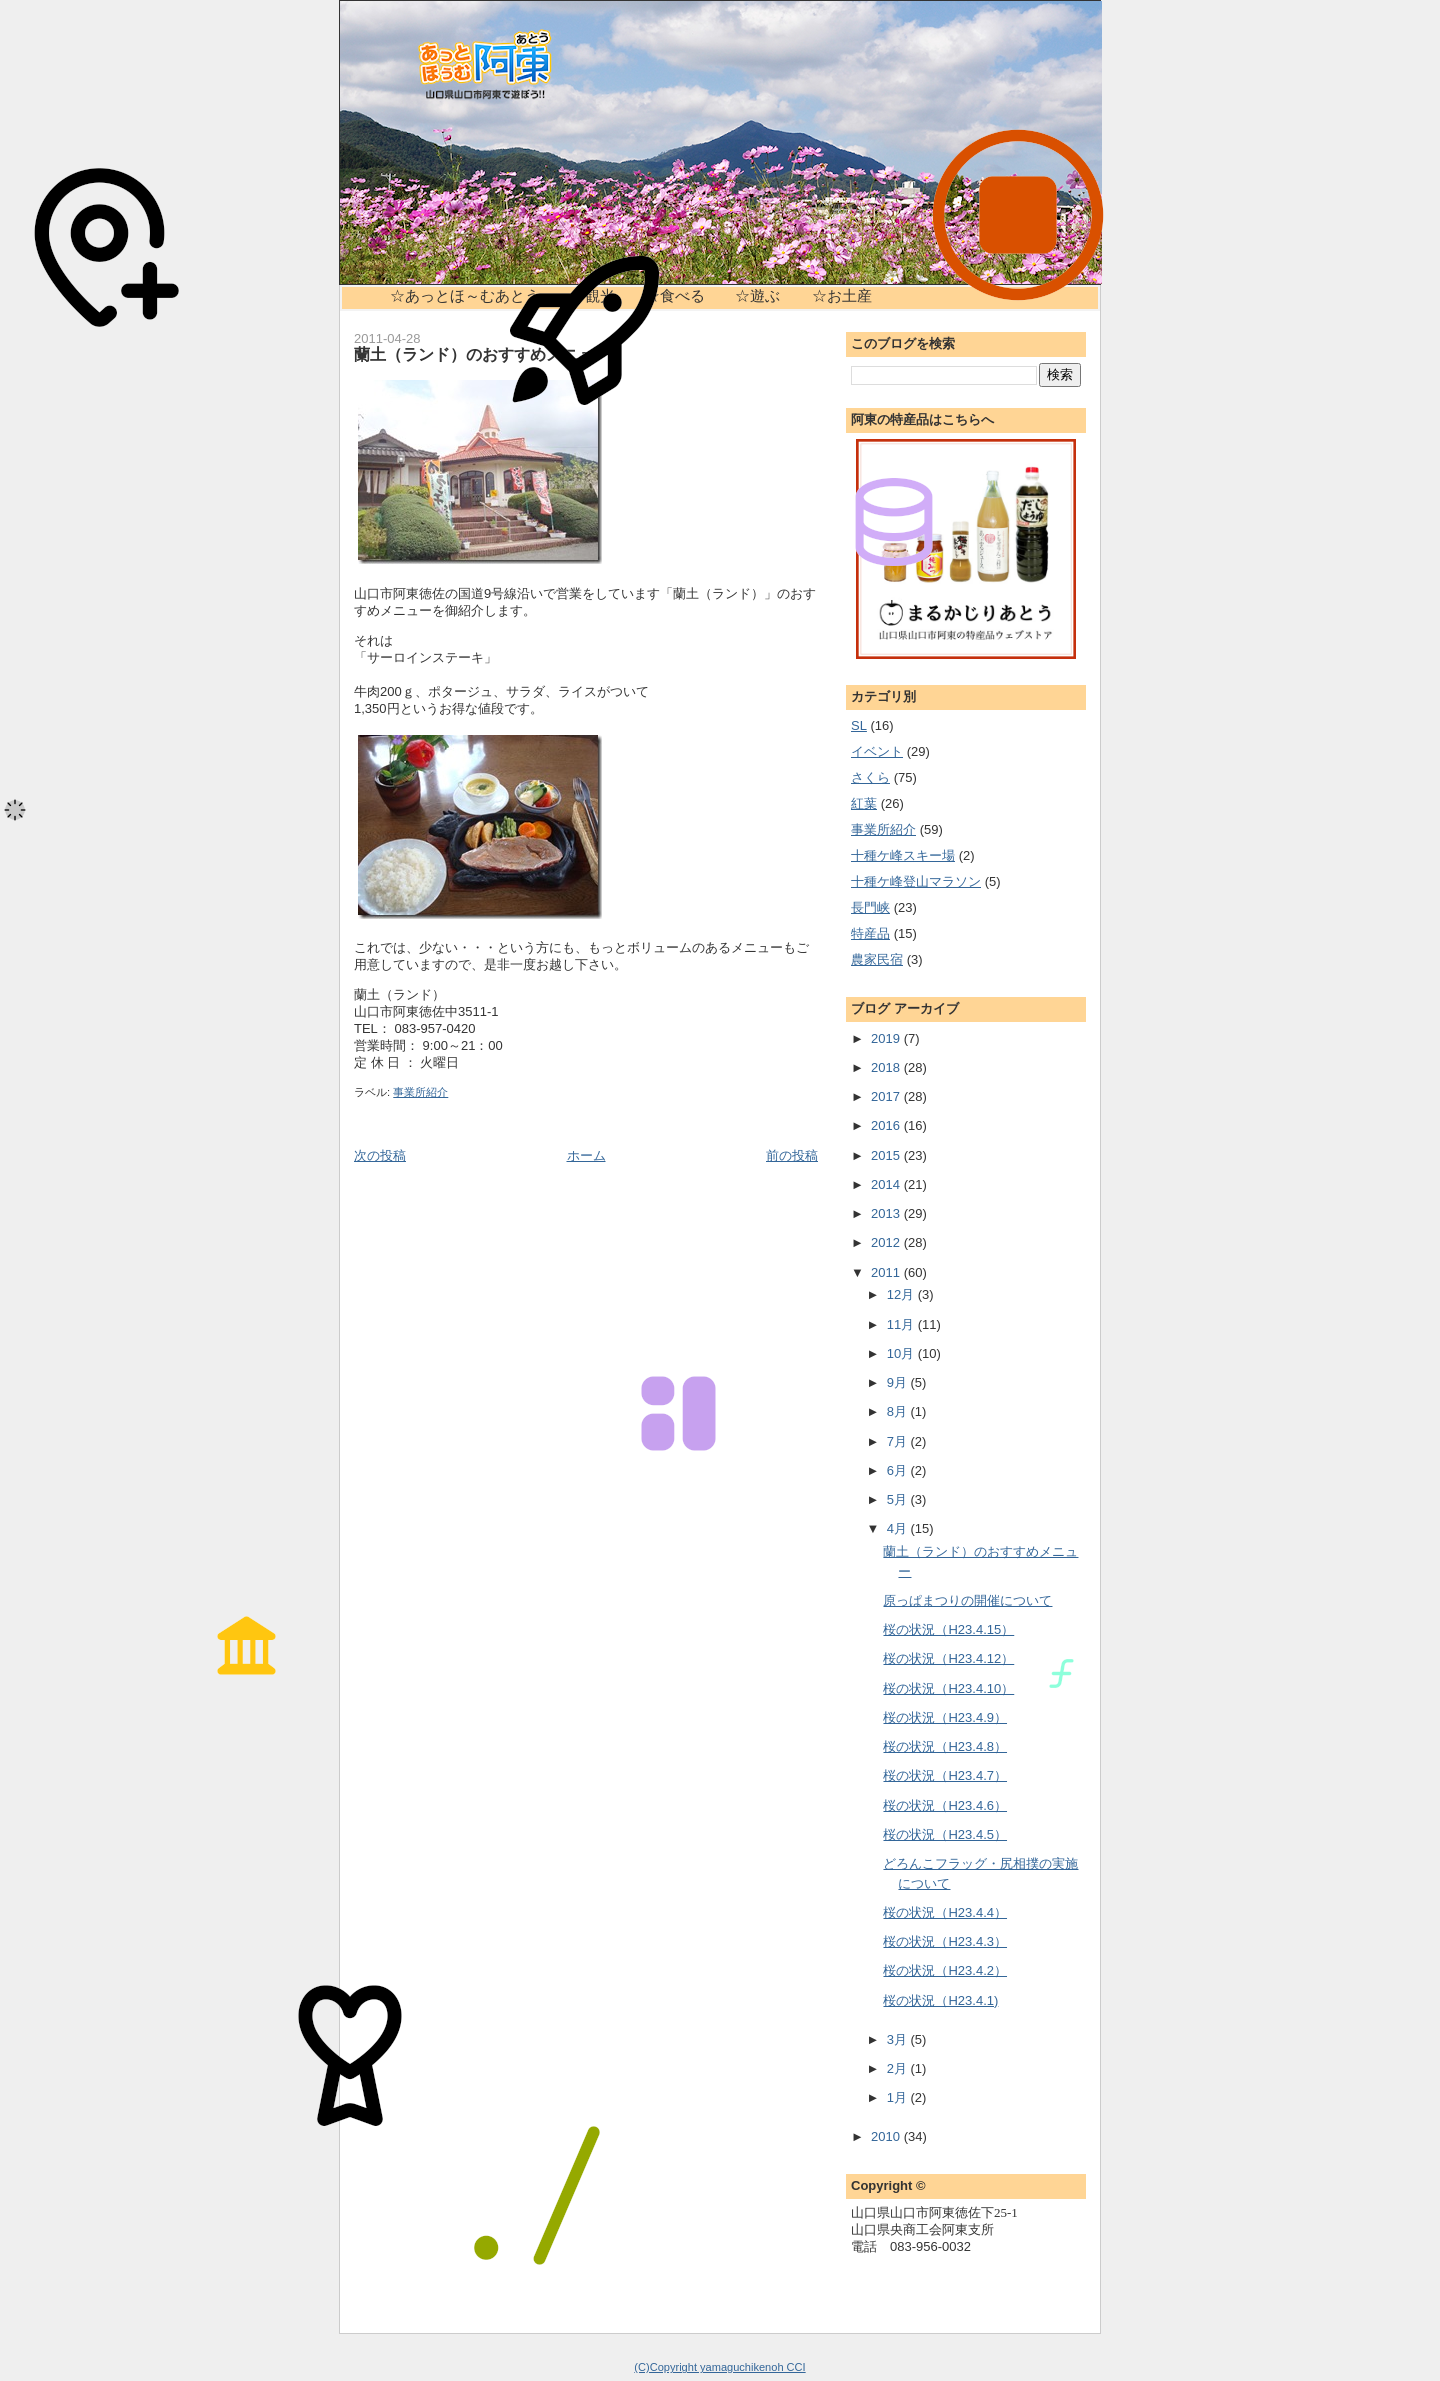 The width and height of the screenshot is (1440, 2381). Describe the element at coordinates (678, 1413) in the screenshot. I see `switch to grid or layout view` at that location.